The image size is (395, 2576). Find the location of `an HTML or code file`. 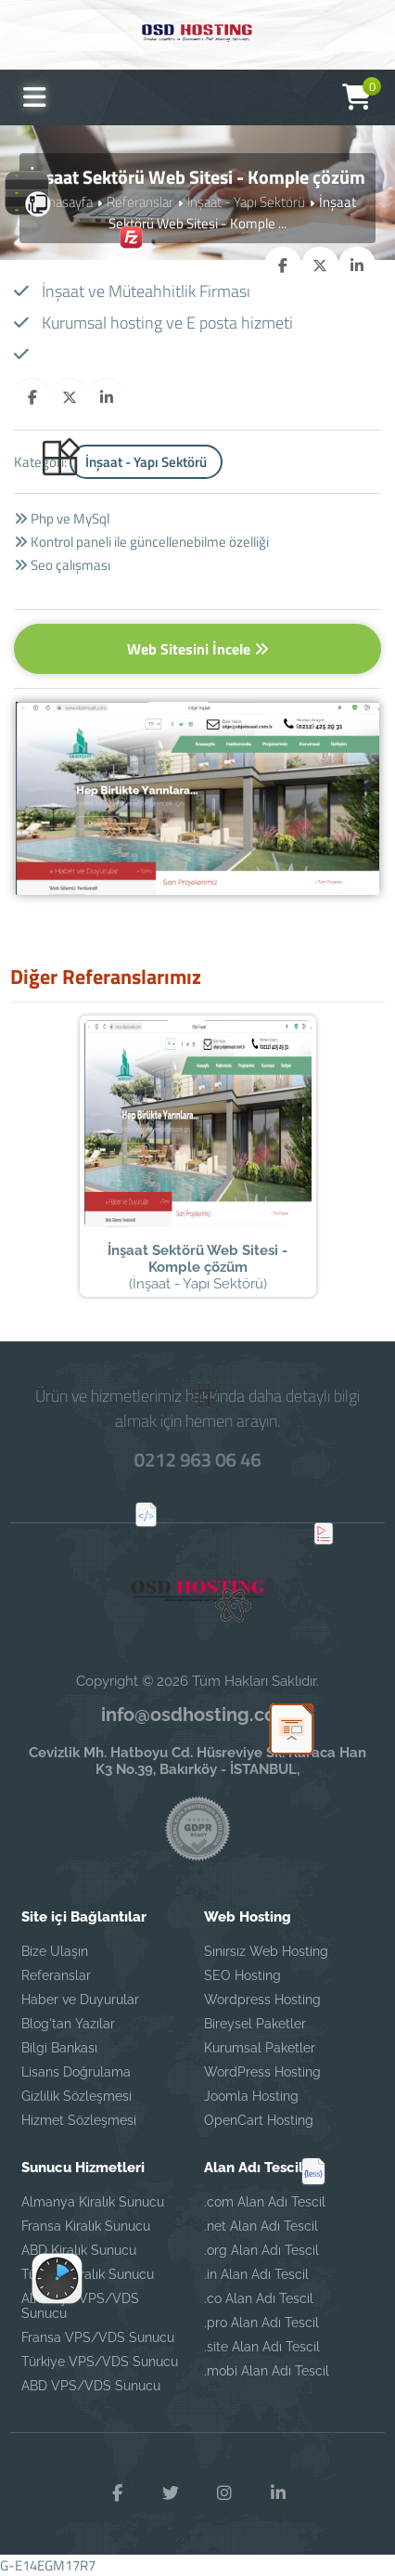

an HTML or code file is located at coordinates (146, 1514).